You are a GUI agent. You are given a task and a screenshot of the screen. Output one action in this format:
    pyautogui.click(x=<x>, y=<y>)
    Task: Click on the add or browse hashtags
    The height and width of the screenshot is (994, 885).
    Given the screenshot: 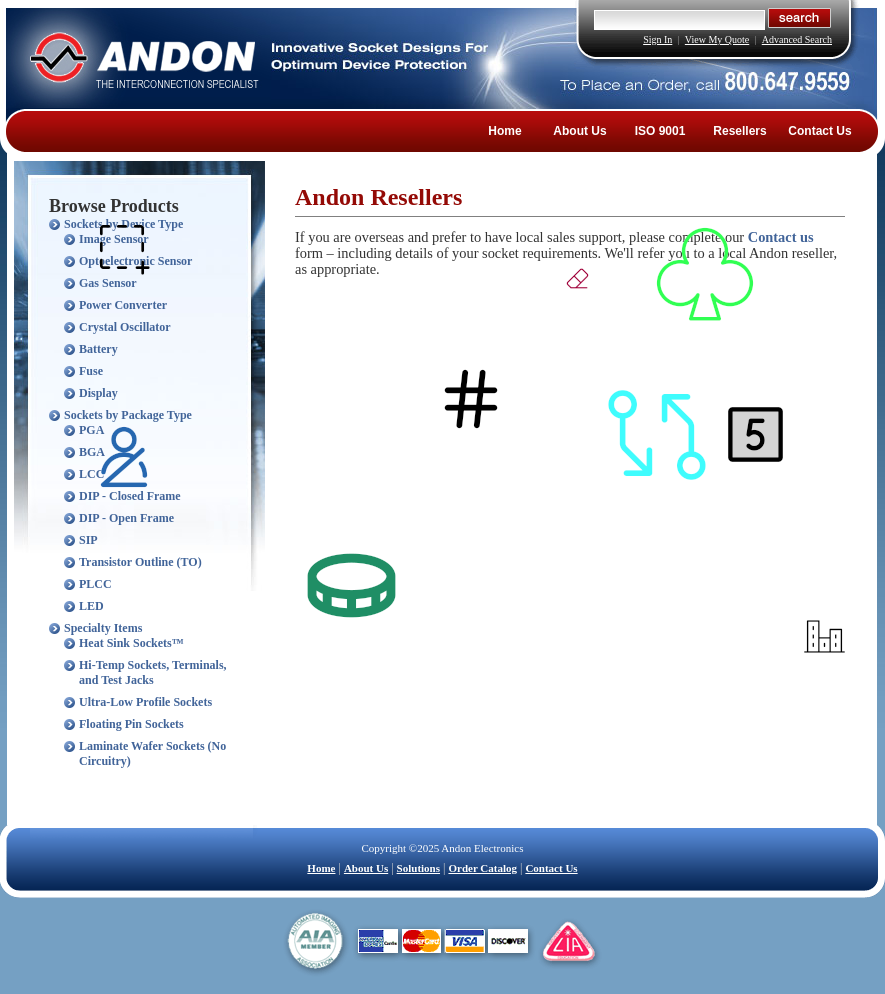 What is the action you would take?
    pyautogui.click(x=471, y=399)
    